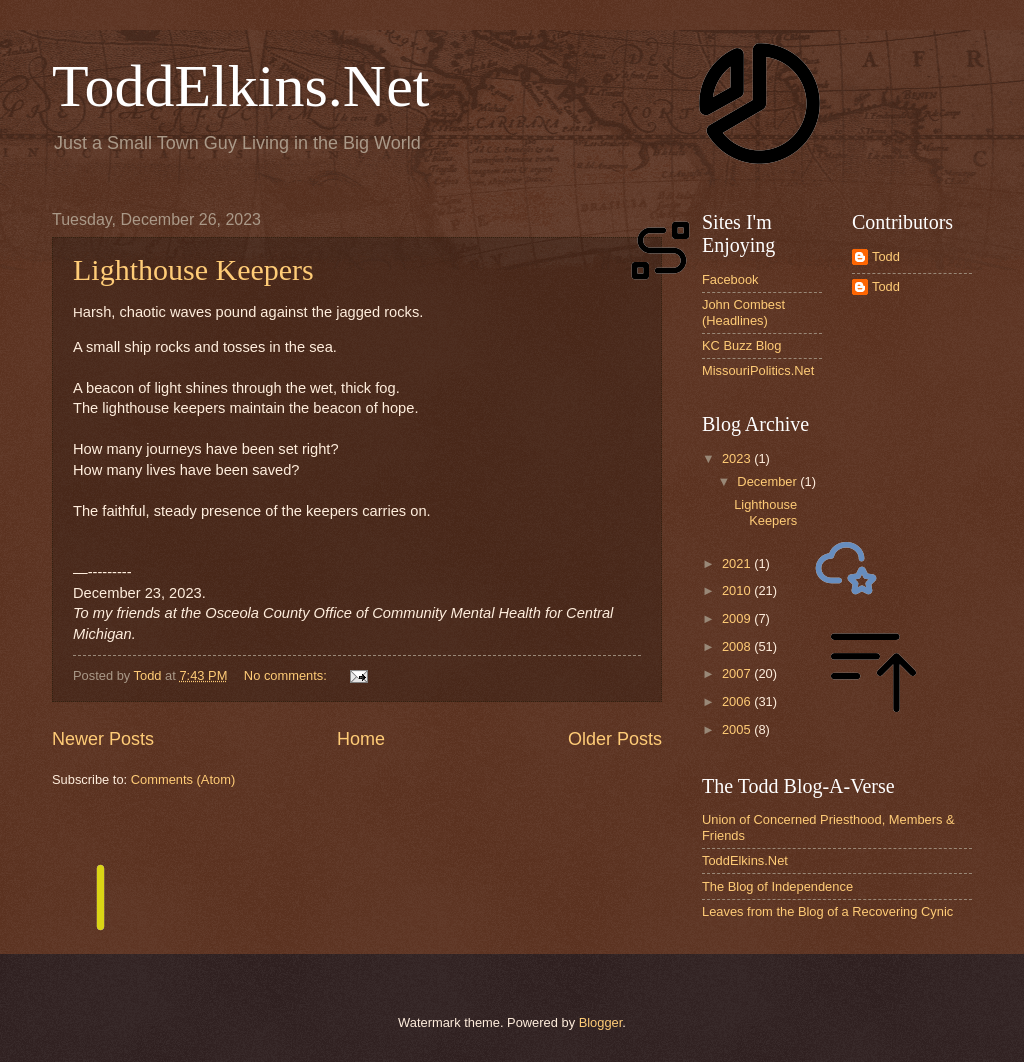 The height and width of the screenshot is (1062, 1024). Describe the element at coordinates (660, 250) in the screenshot. I see `view route between two points` at that location.